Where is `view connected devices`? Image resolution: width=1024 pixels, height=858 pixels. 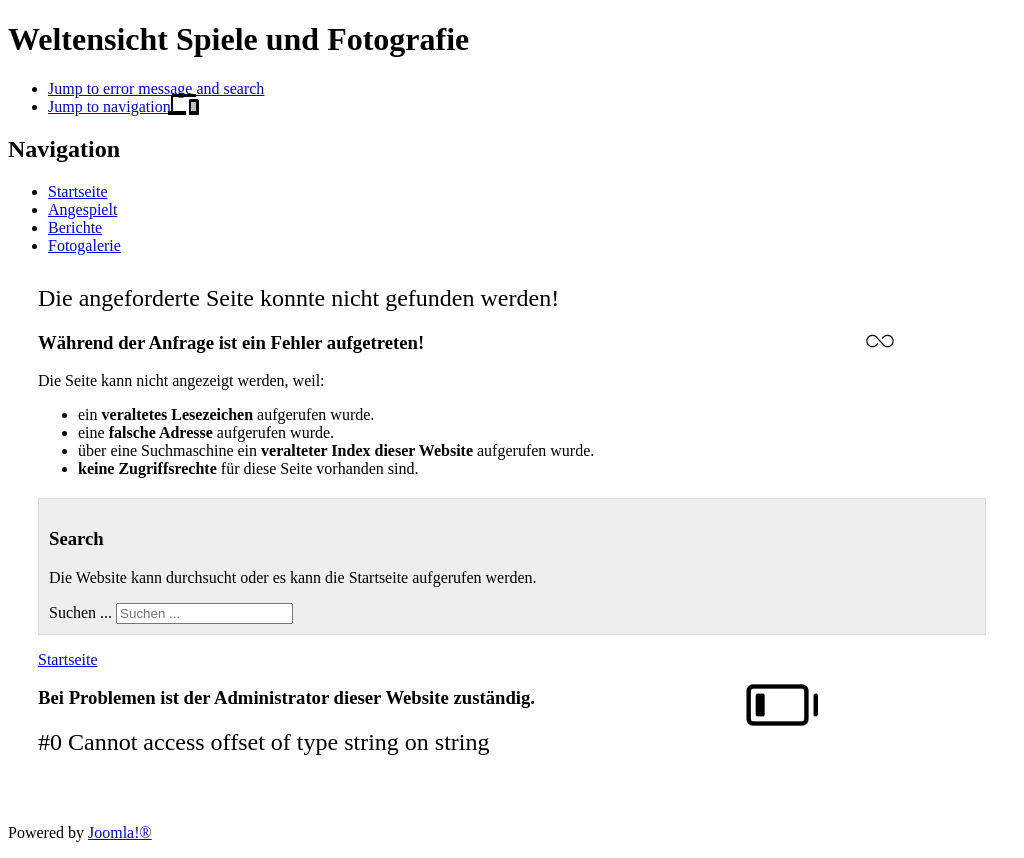 view connected devices is located at coordinates (183, 104).